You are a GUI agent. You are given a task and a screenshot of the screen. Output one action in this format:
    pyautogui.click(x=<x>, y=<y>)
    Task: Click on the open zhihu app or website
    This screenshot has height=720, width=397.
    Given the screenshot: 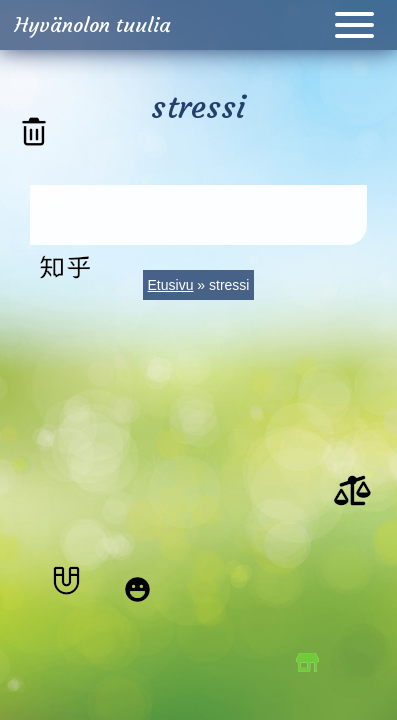 What is the action you would take?
    pyautogui.click(x=65, y=267)
    